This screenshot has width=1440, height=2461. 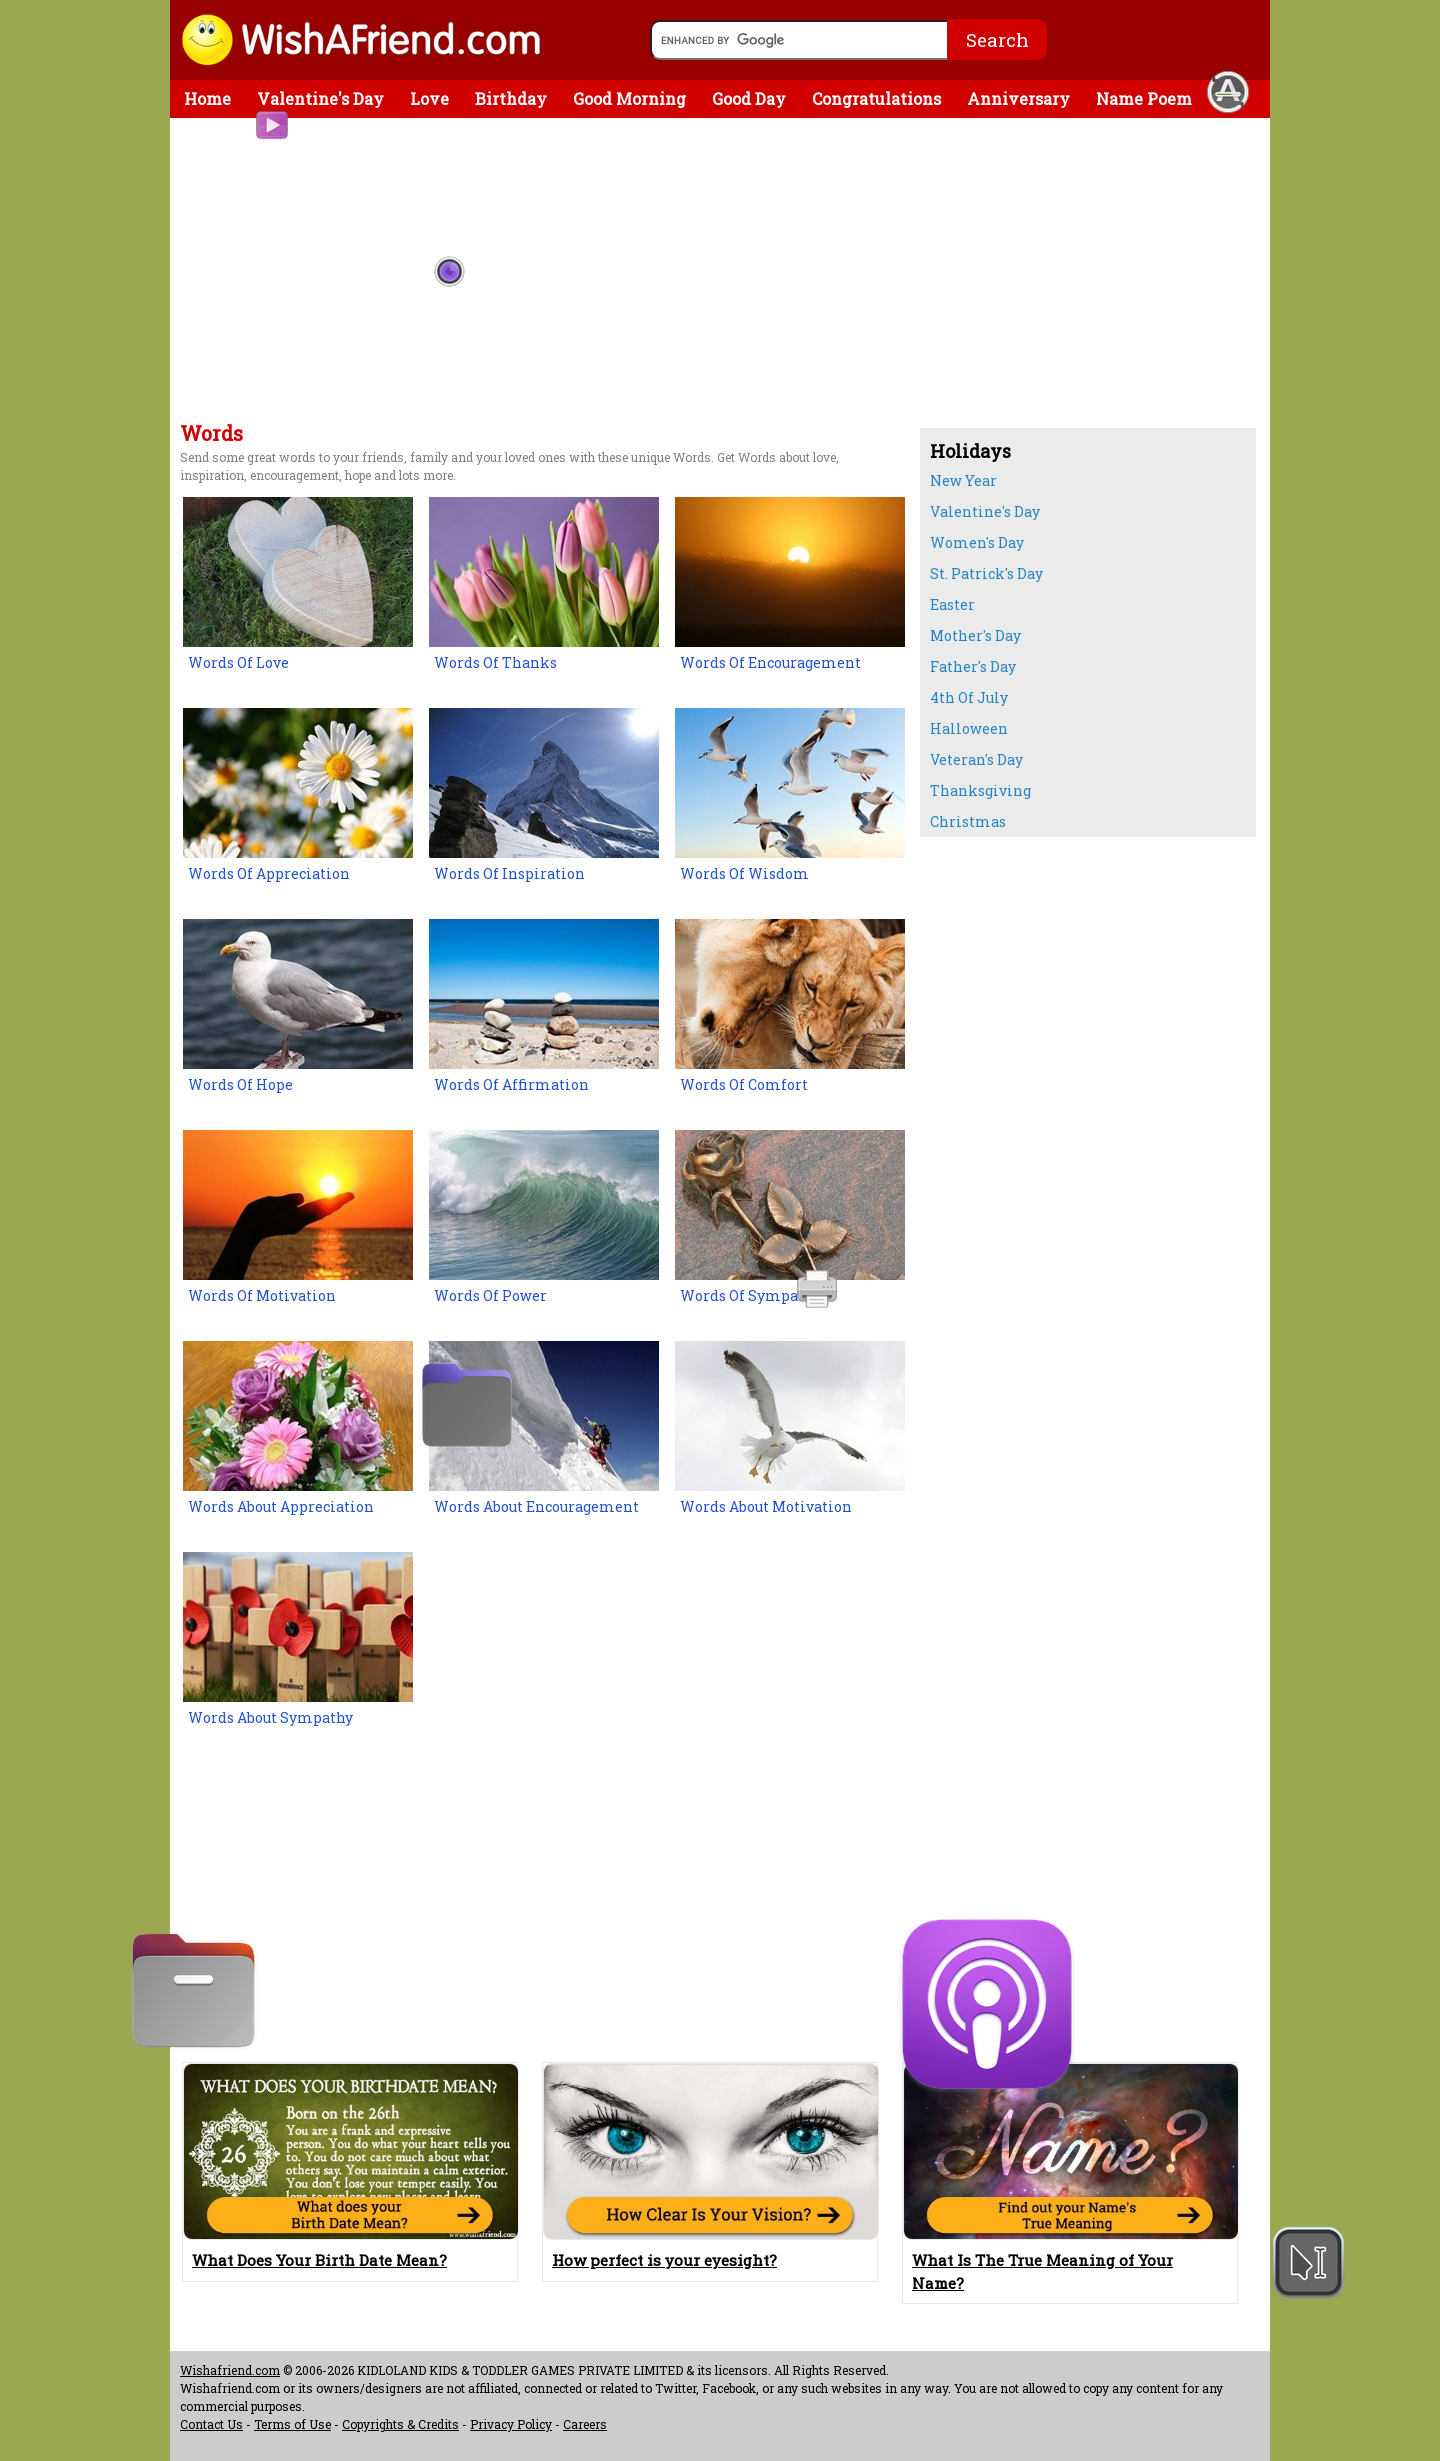 What do you see at coordinates (987, 2004) in the screenshot?
I see `open the Apple Podcasts app` at bounding box center [987, 2004].